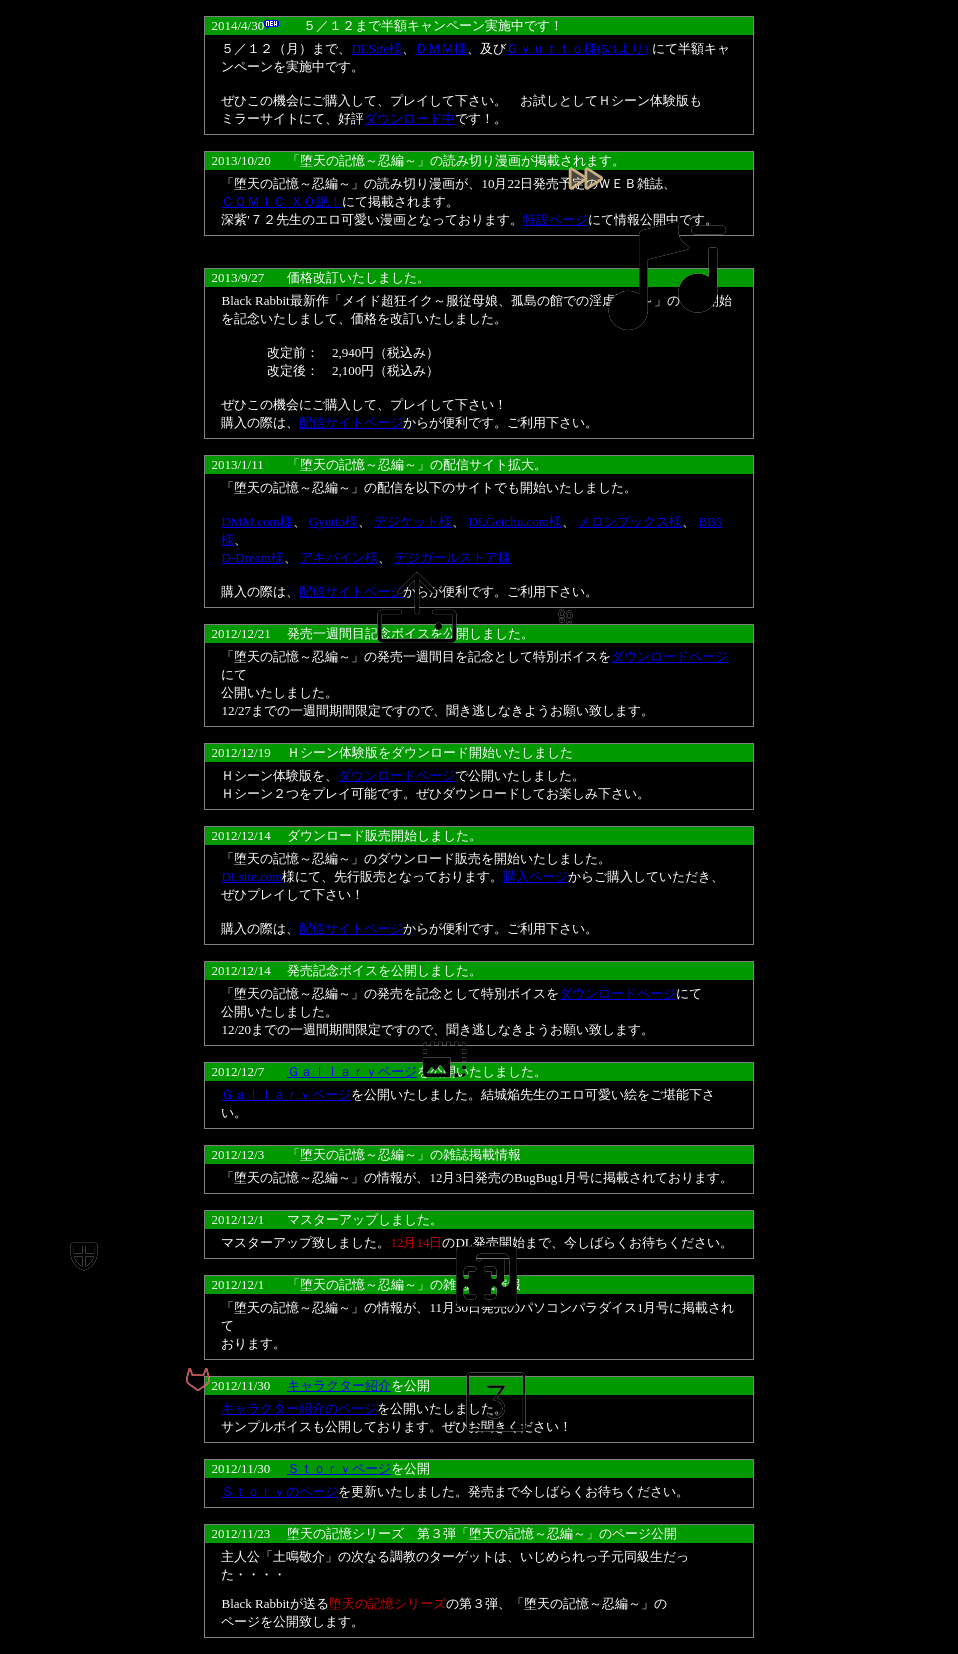  Describe the element at coordinates (486, 1276) in the screenshot. I see `bring selection to front layer` at that location.